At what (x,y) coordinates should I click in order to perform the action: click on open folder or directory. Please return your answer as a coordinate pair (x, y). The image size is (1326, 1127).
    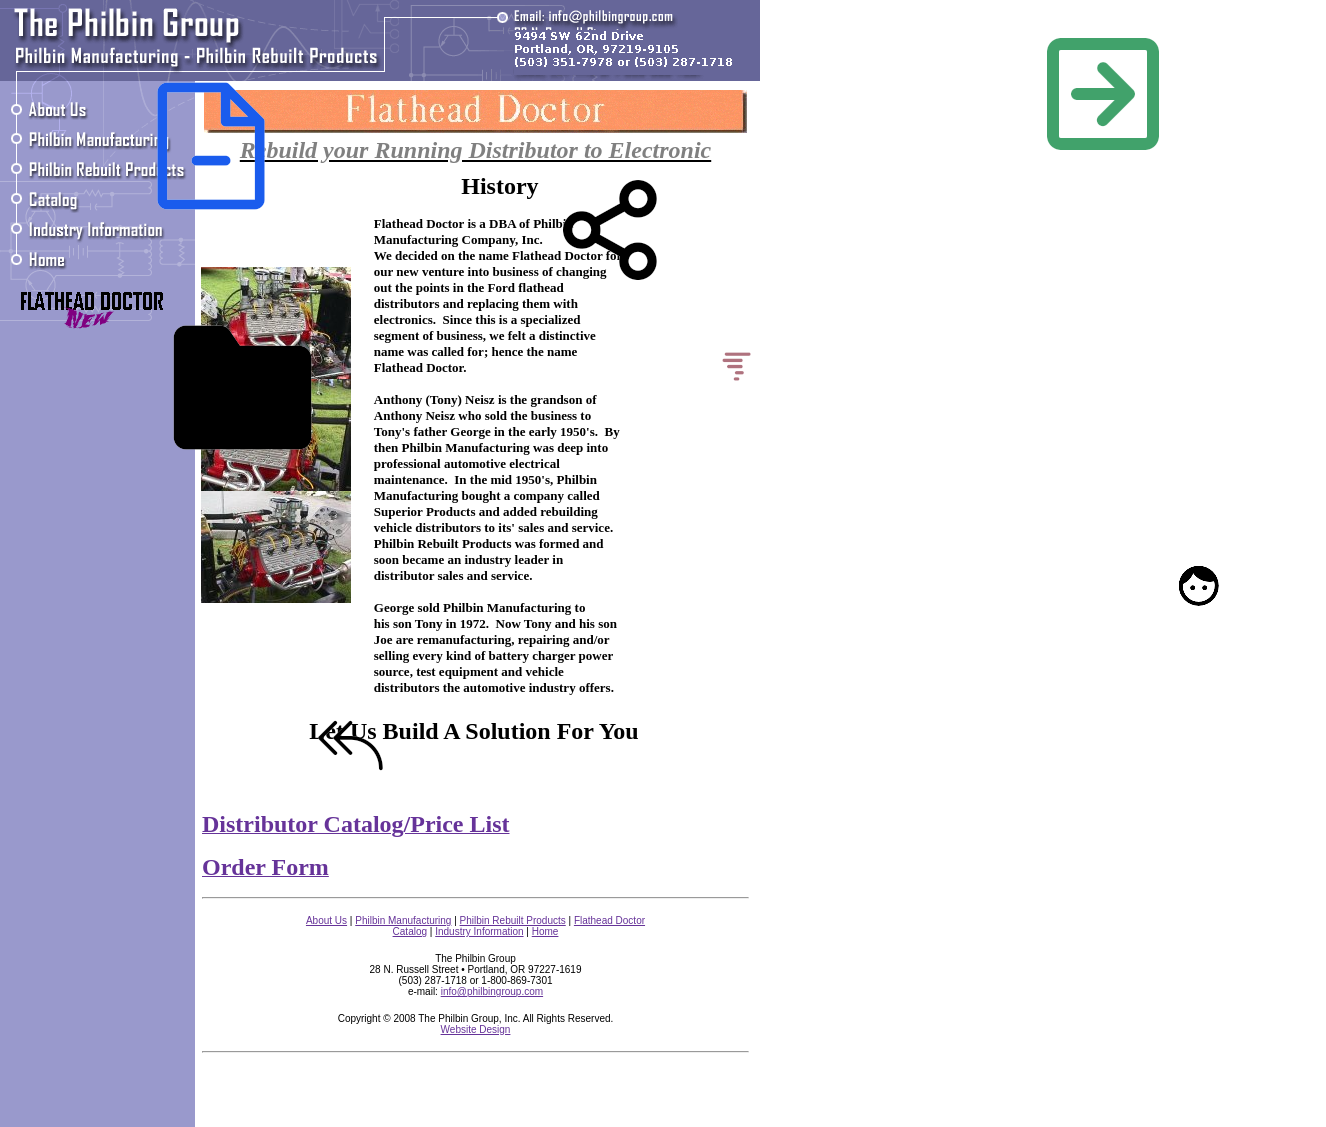
    Looking at the image, I should click on (242, 387).